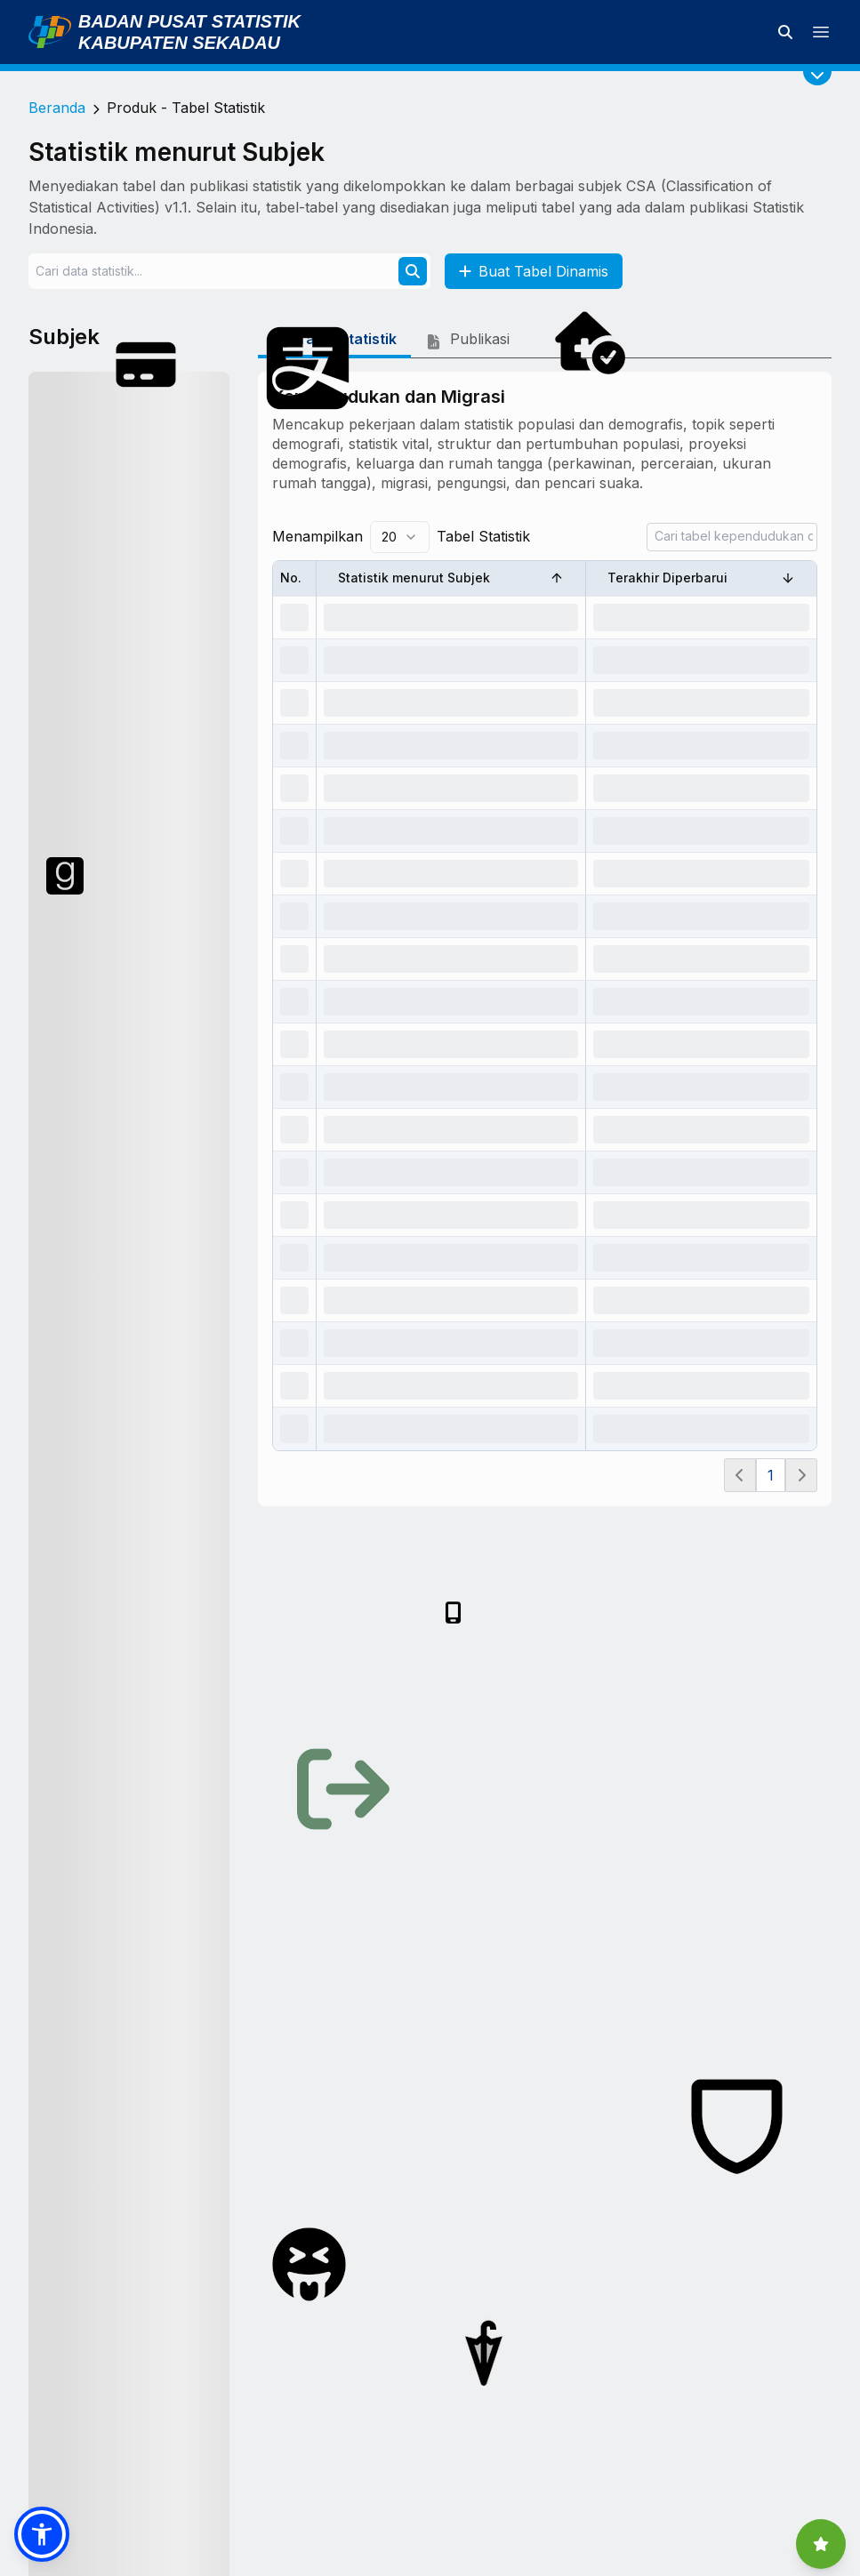 The width and height of the screenshot is (860, 2576). Describe the element at coordinates (343, 1789) in the screenshot. I see `log out of your account` at that location.